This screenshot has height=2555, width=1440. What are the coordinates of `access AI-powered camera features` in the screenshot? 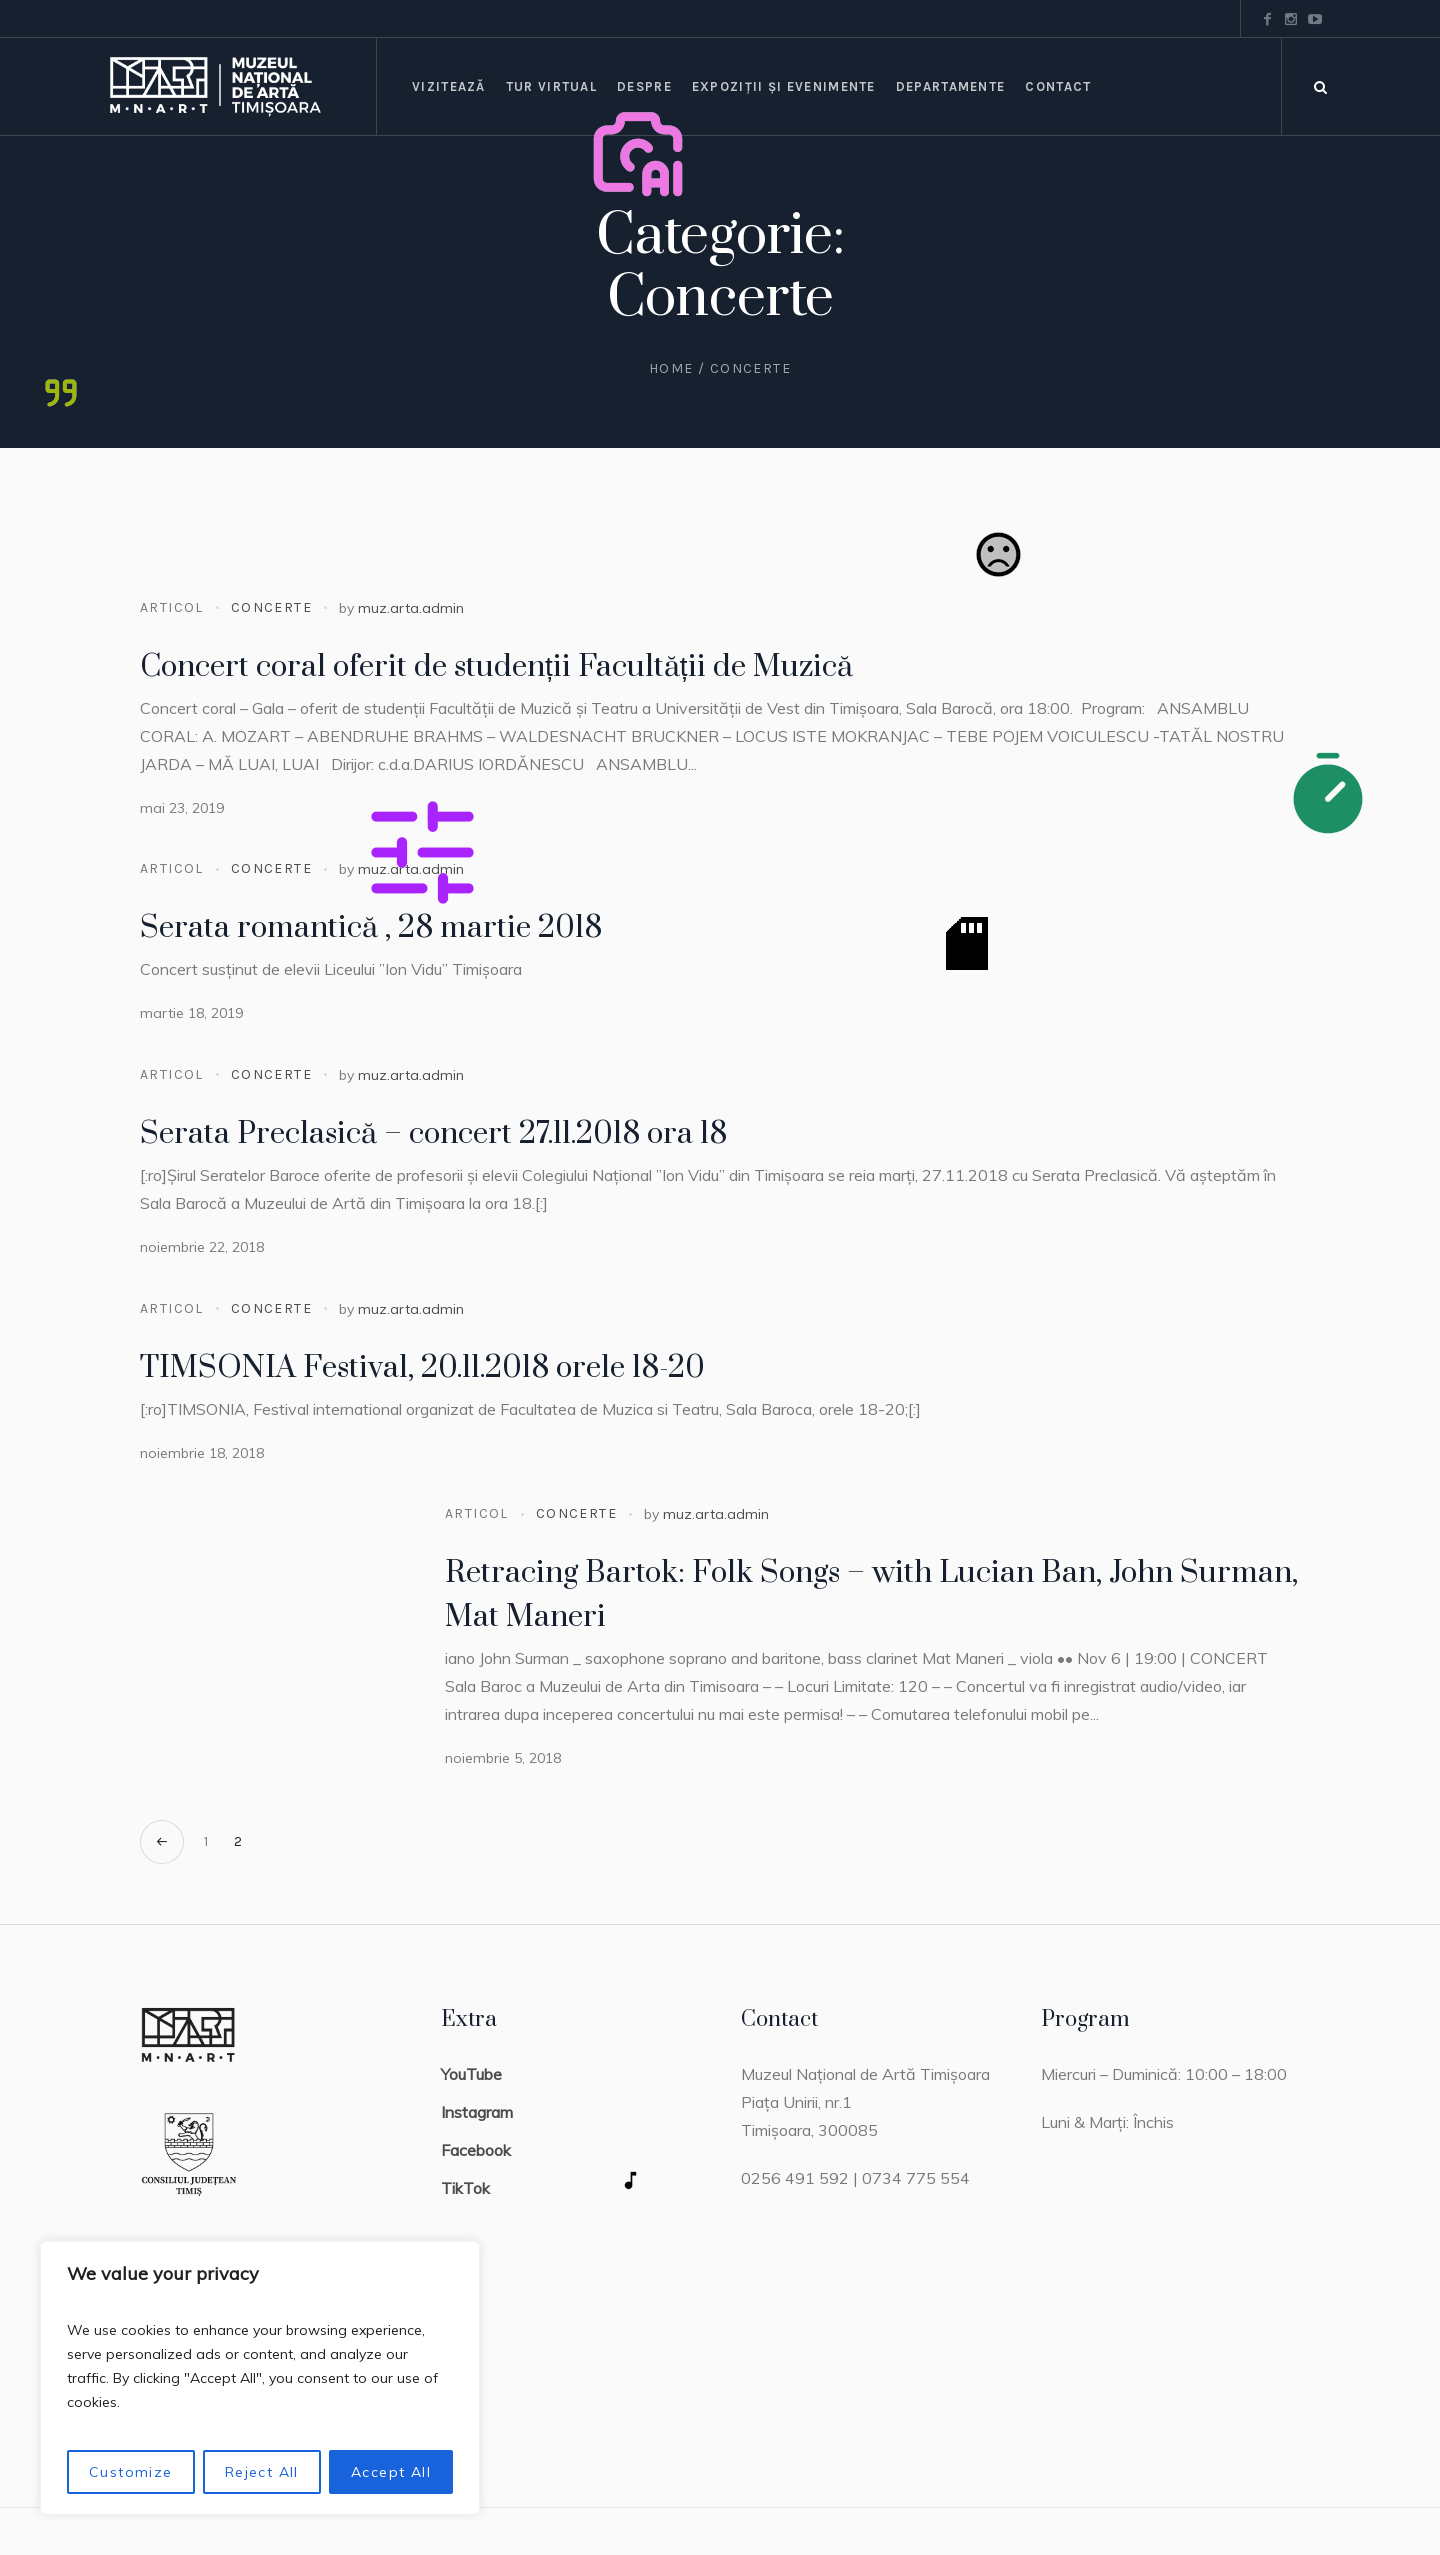 It's located at (638, 152).